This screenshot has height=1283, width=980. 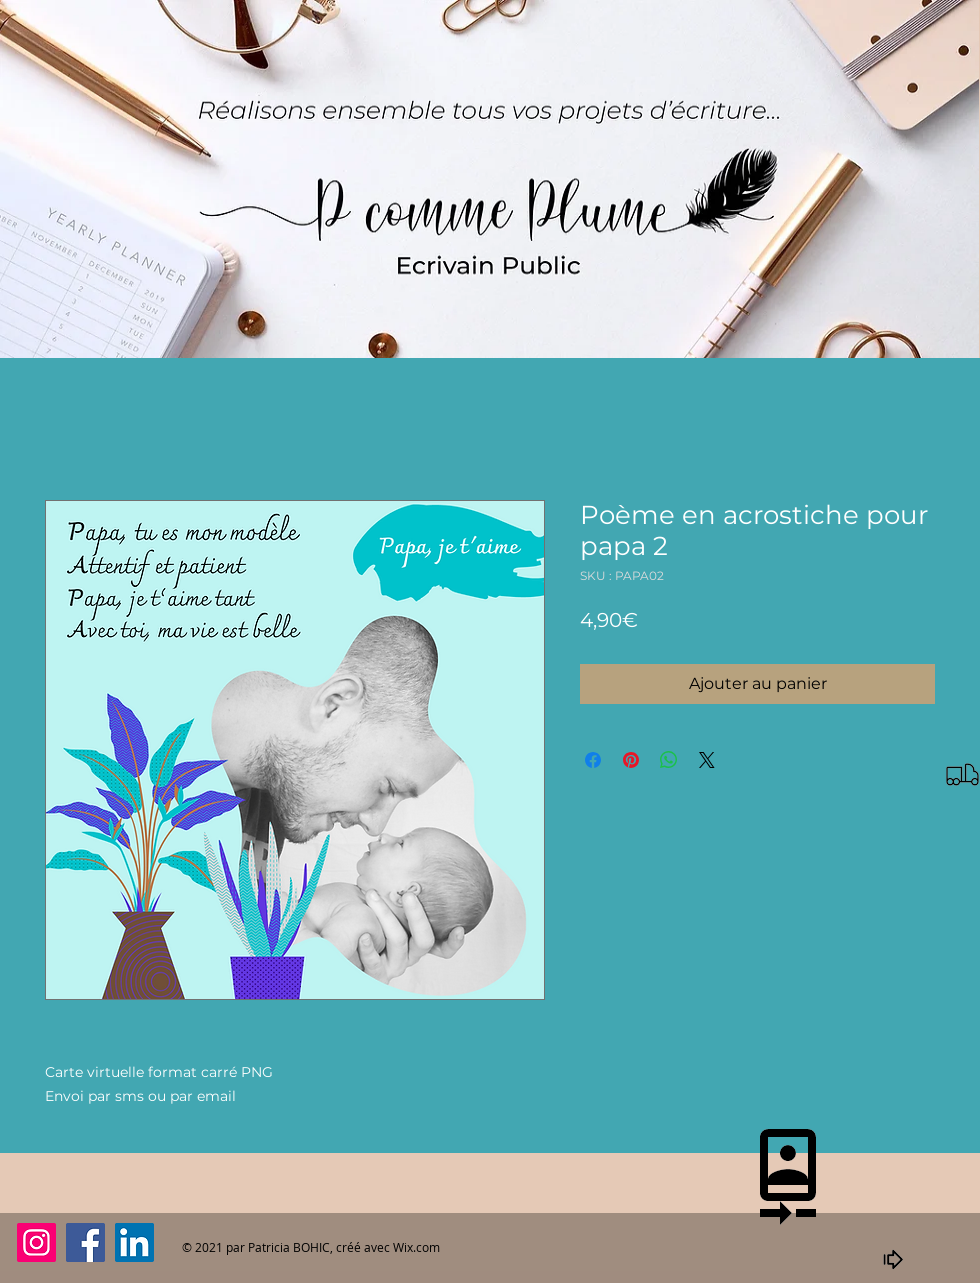 What do you see at coordinates (962, 774) in the screenshot?
I see `track shipment or delivery status` at bounding box center [962, 774].